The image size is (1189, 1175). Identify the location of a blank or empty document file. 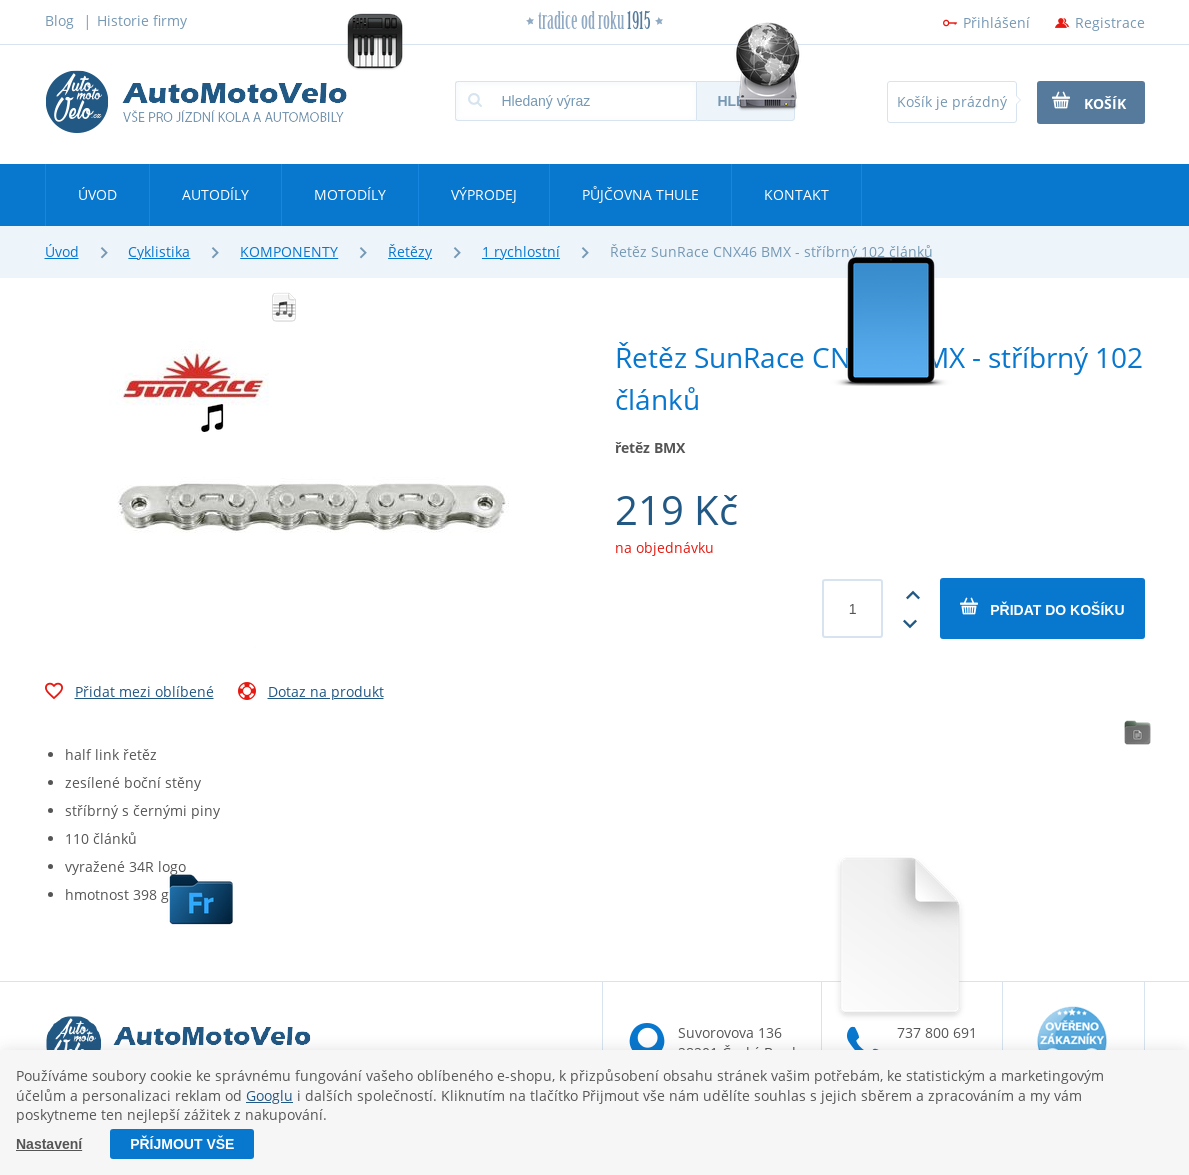
(900, 938).